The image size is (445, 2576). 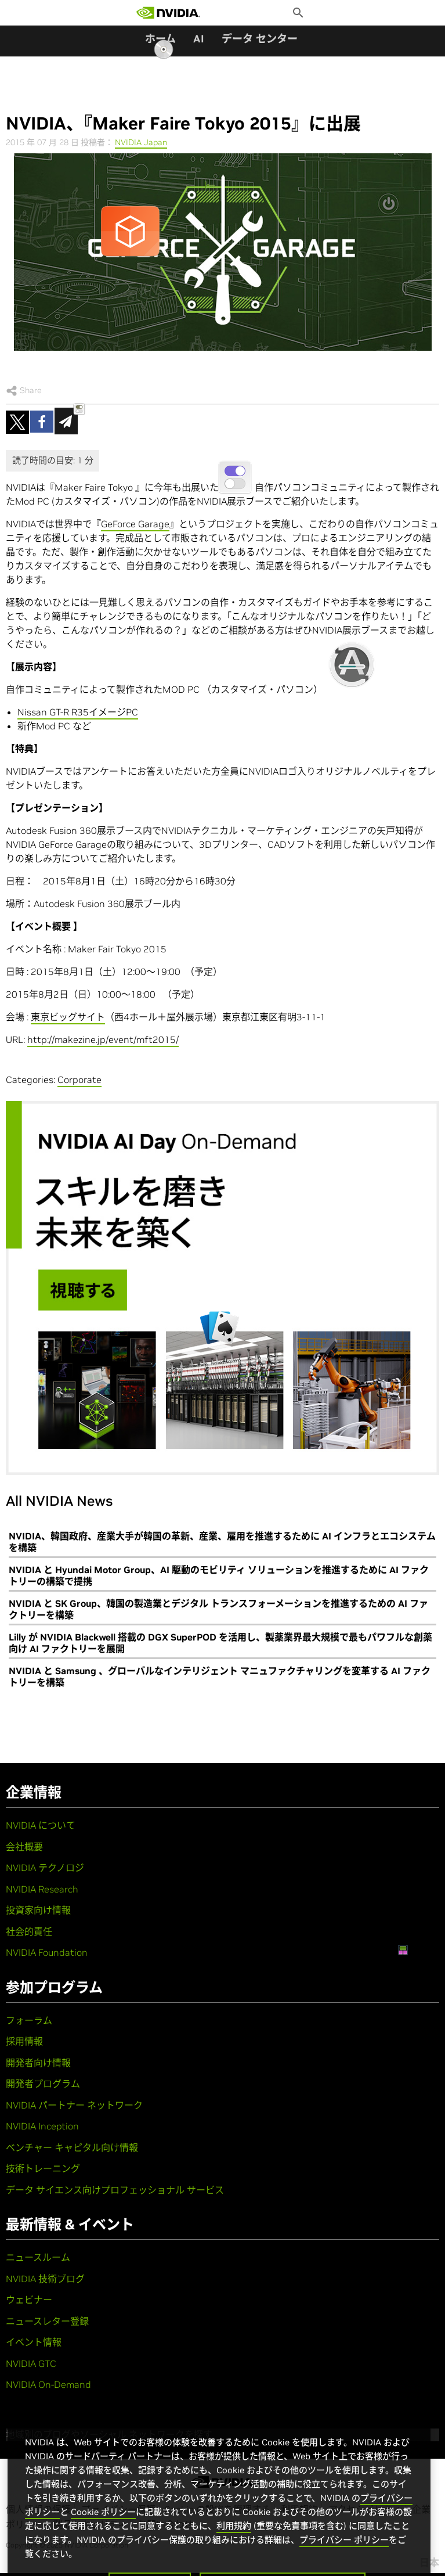 I want to click on open a 3D model file in STL format, so click(x=130, y=229).